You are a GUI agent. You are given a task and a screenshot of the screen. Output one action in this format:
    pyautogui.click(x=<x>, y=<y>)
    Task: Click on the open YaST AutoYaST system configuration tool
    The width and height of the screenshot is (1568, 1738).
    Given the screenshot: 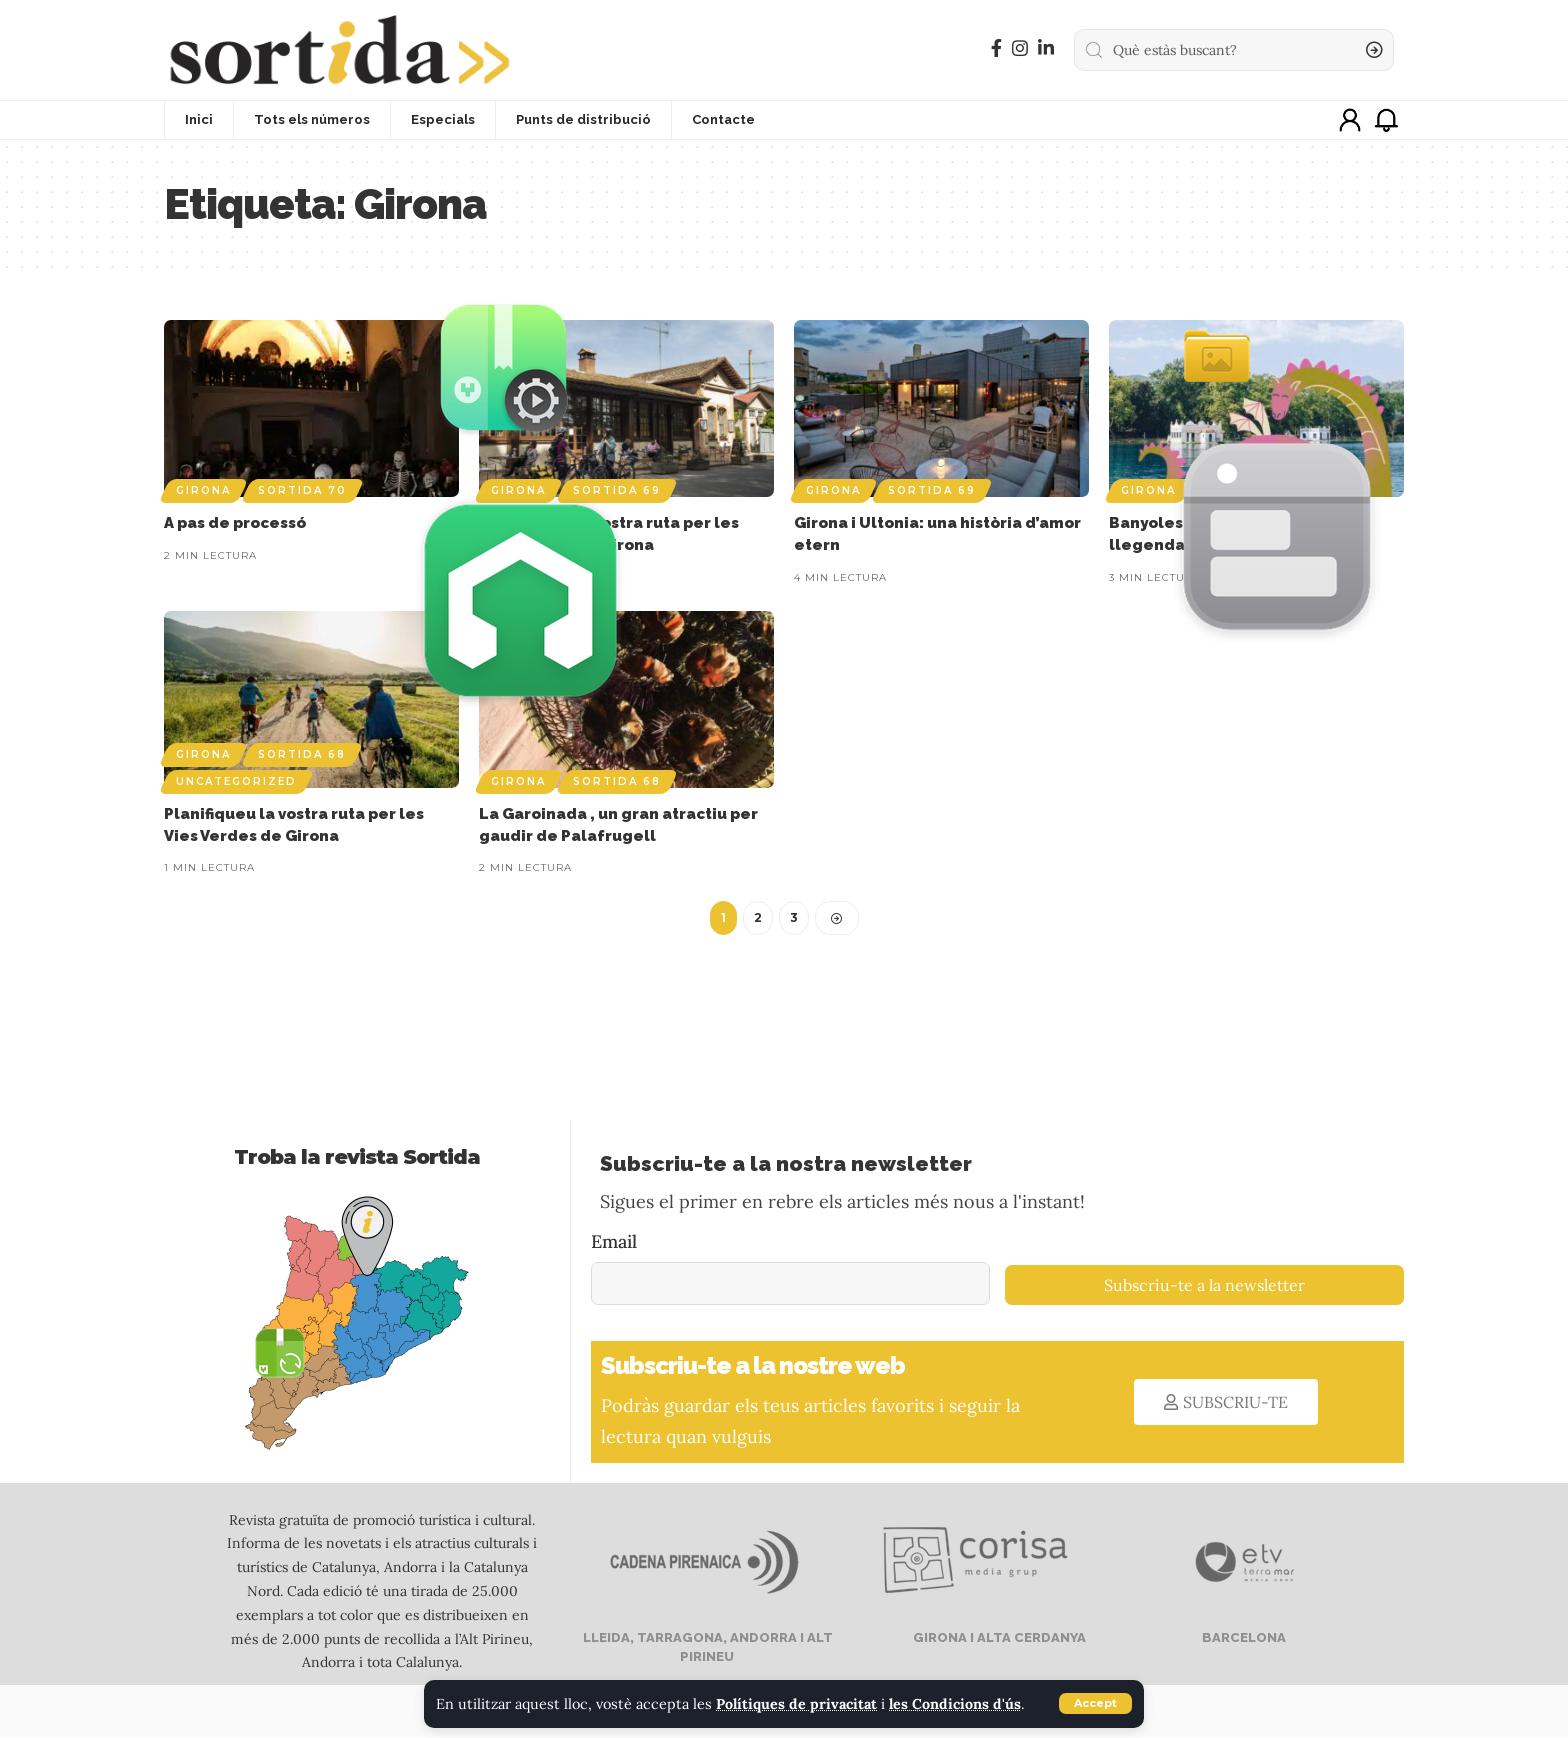 What is the action you would take?
    pyautogui.click(x=503, y=367)
    